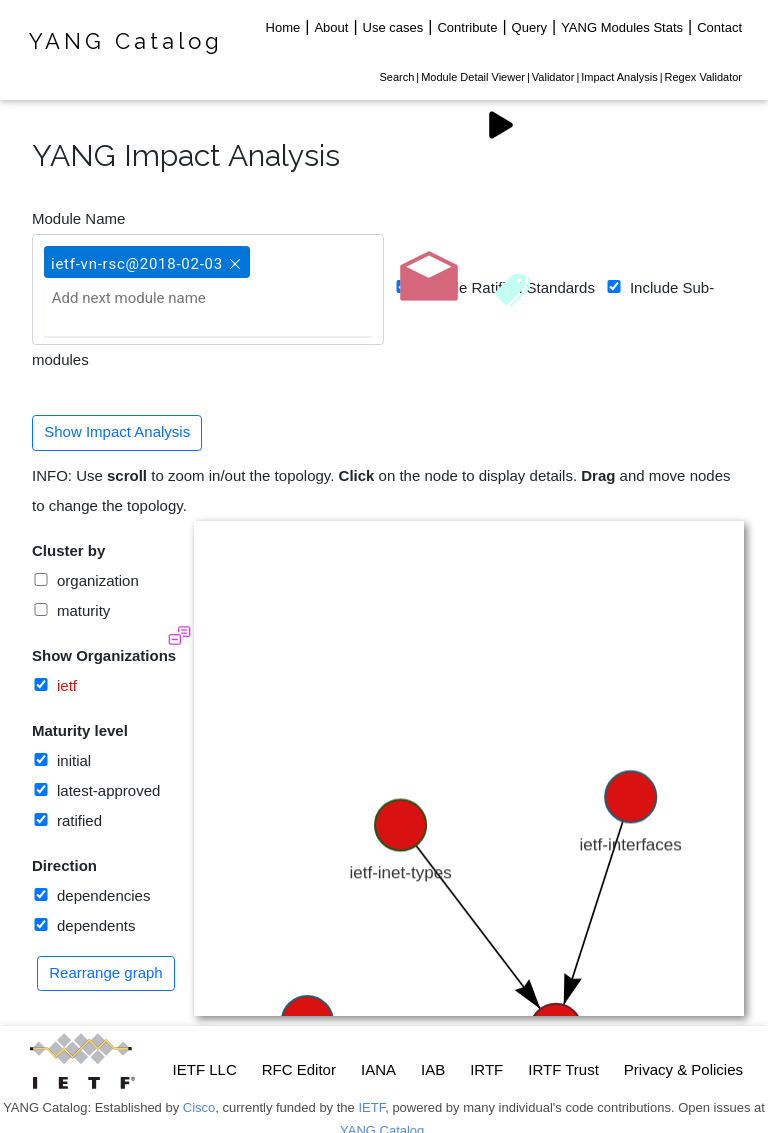  Describe the element at coordinates (512, 290) in the screenshot. I see `view or manage tags` at that location.